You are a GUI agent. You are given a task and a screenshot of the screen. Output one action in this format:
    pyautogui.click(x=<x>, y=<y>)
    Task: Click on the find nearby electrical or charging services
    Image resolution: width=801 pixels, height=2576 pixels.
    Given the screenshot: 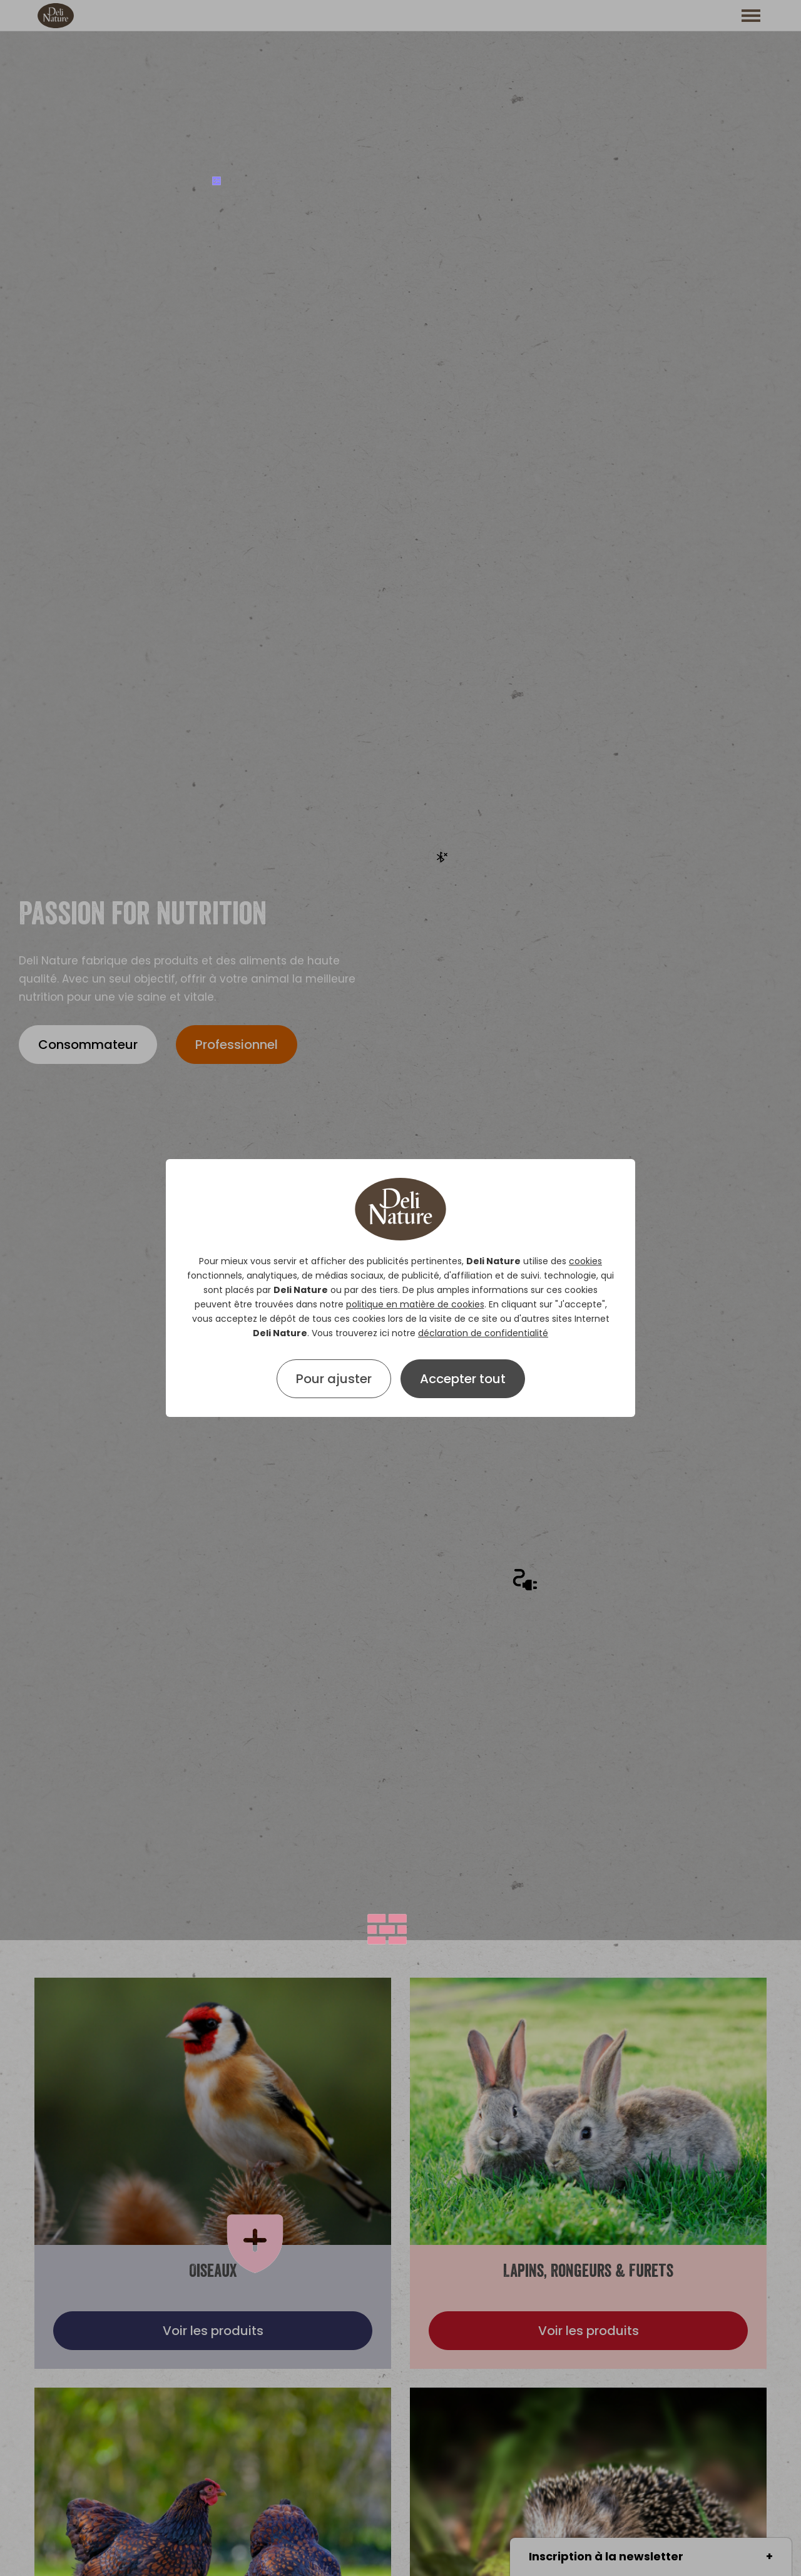 What is the action you would take?
    pyautogui.click(x=525, y=1580)
    